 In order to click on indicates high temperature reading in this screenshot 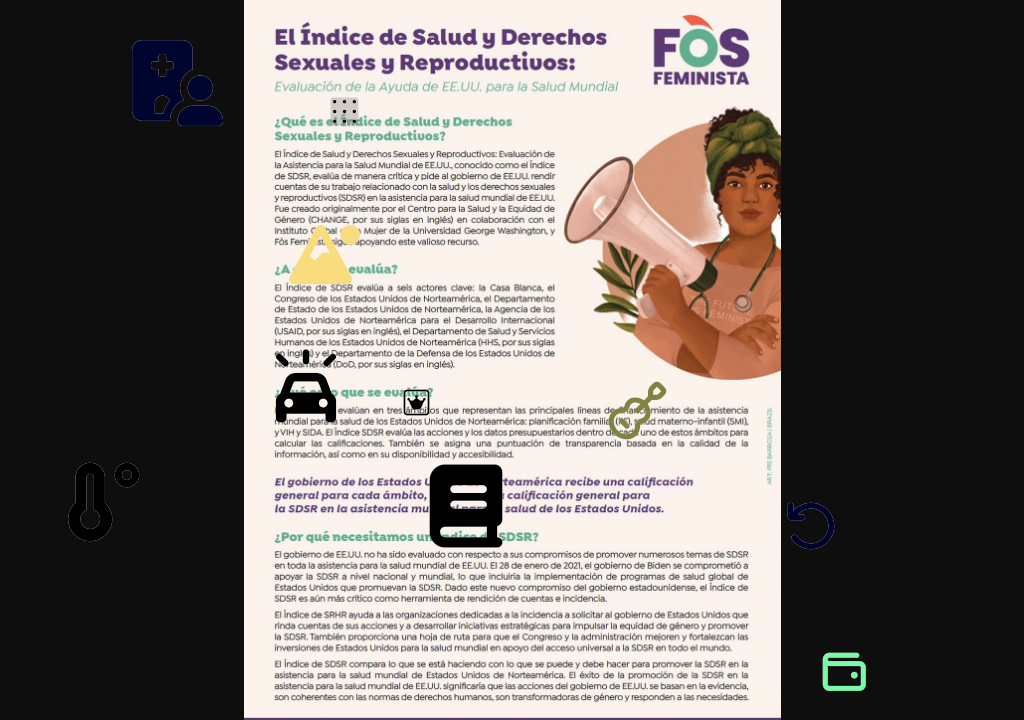, I will do `click(100, 502)`.